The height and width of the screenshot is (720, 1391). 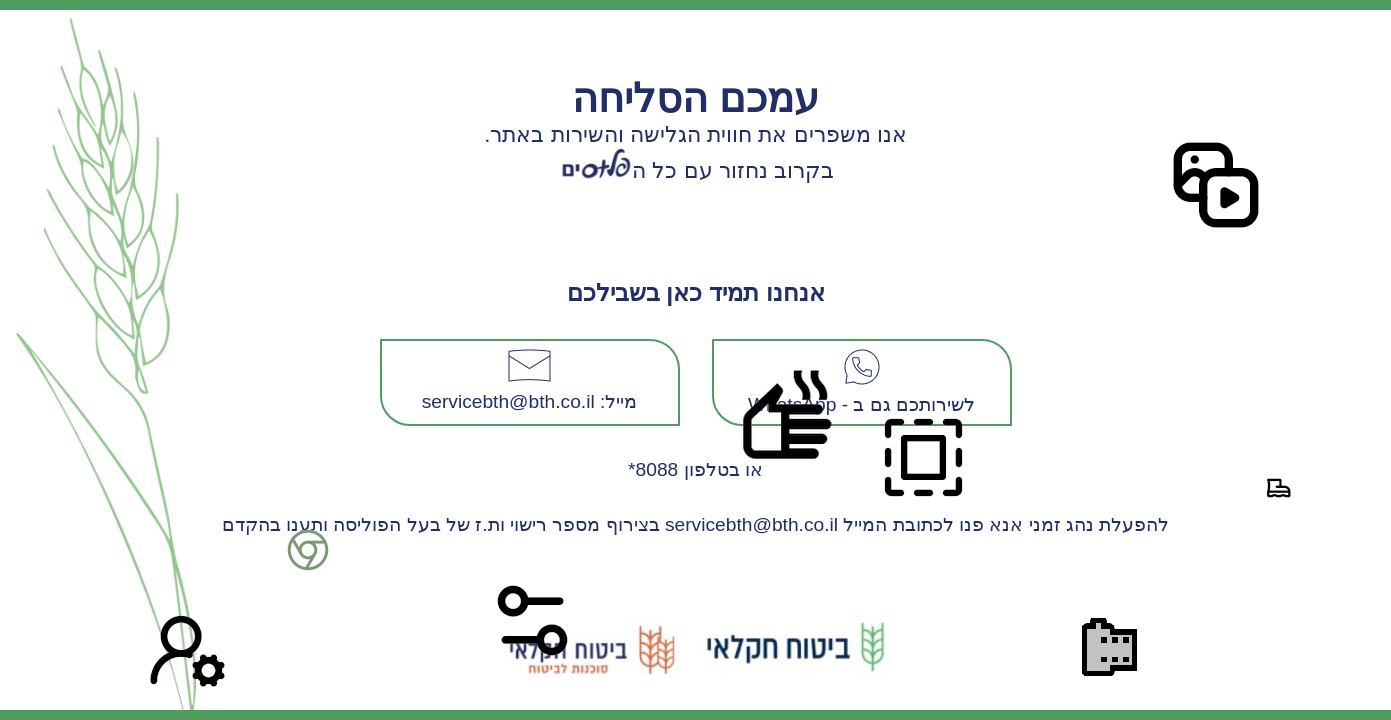 I want to click on browse footwear or shoe products, so click(x=1278, y=488).